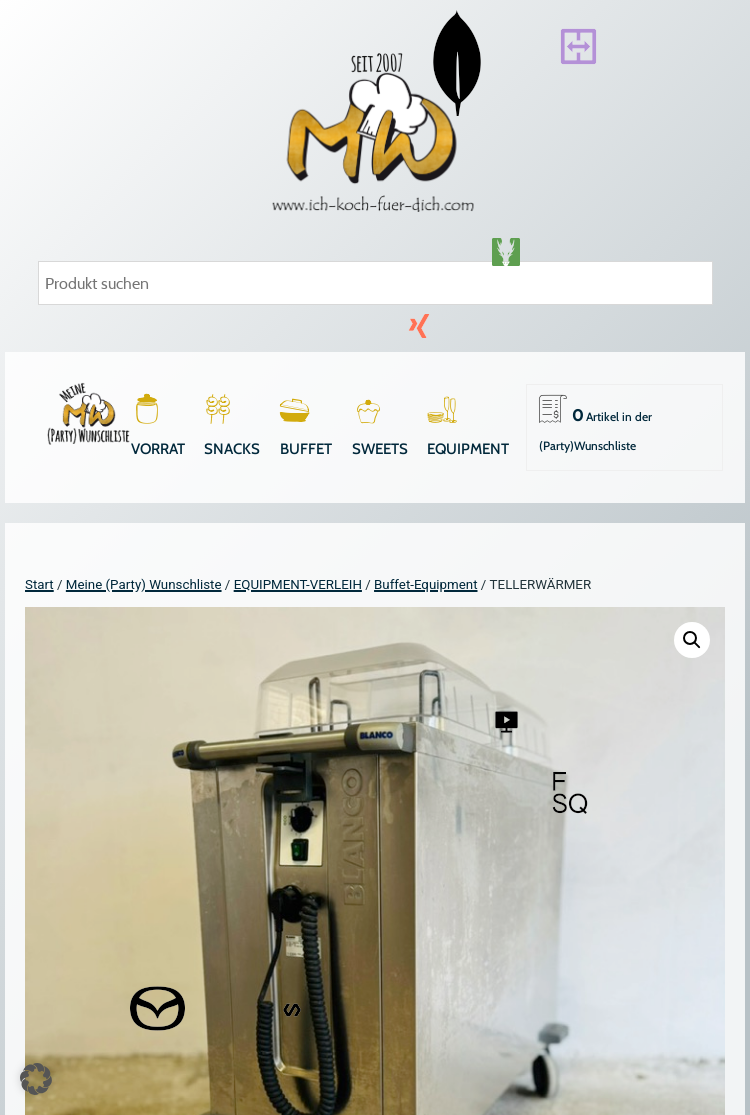 The image size is (750, 1115). Describe the element at coordinates (292, 1010) in the screenshot. I see `polymer project logo` at that location.